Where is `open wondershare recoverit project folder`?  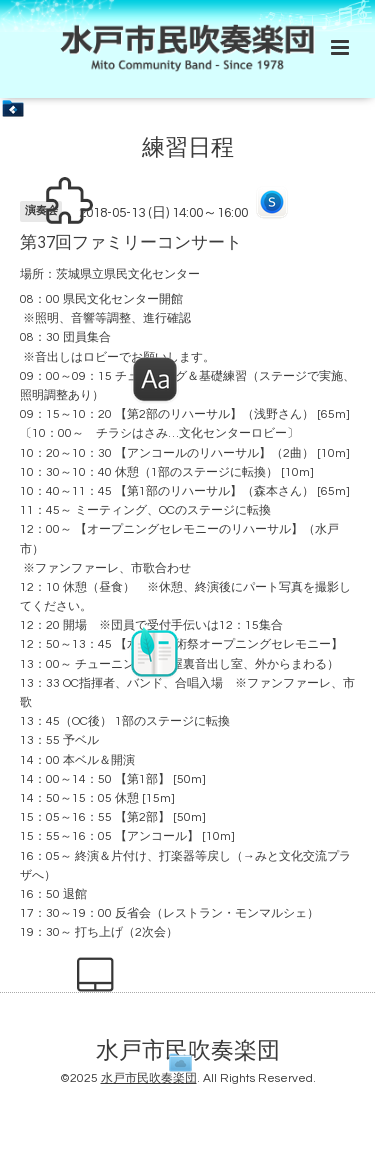 open wondershare recoverit project folder is located at coordinates (13, 109).